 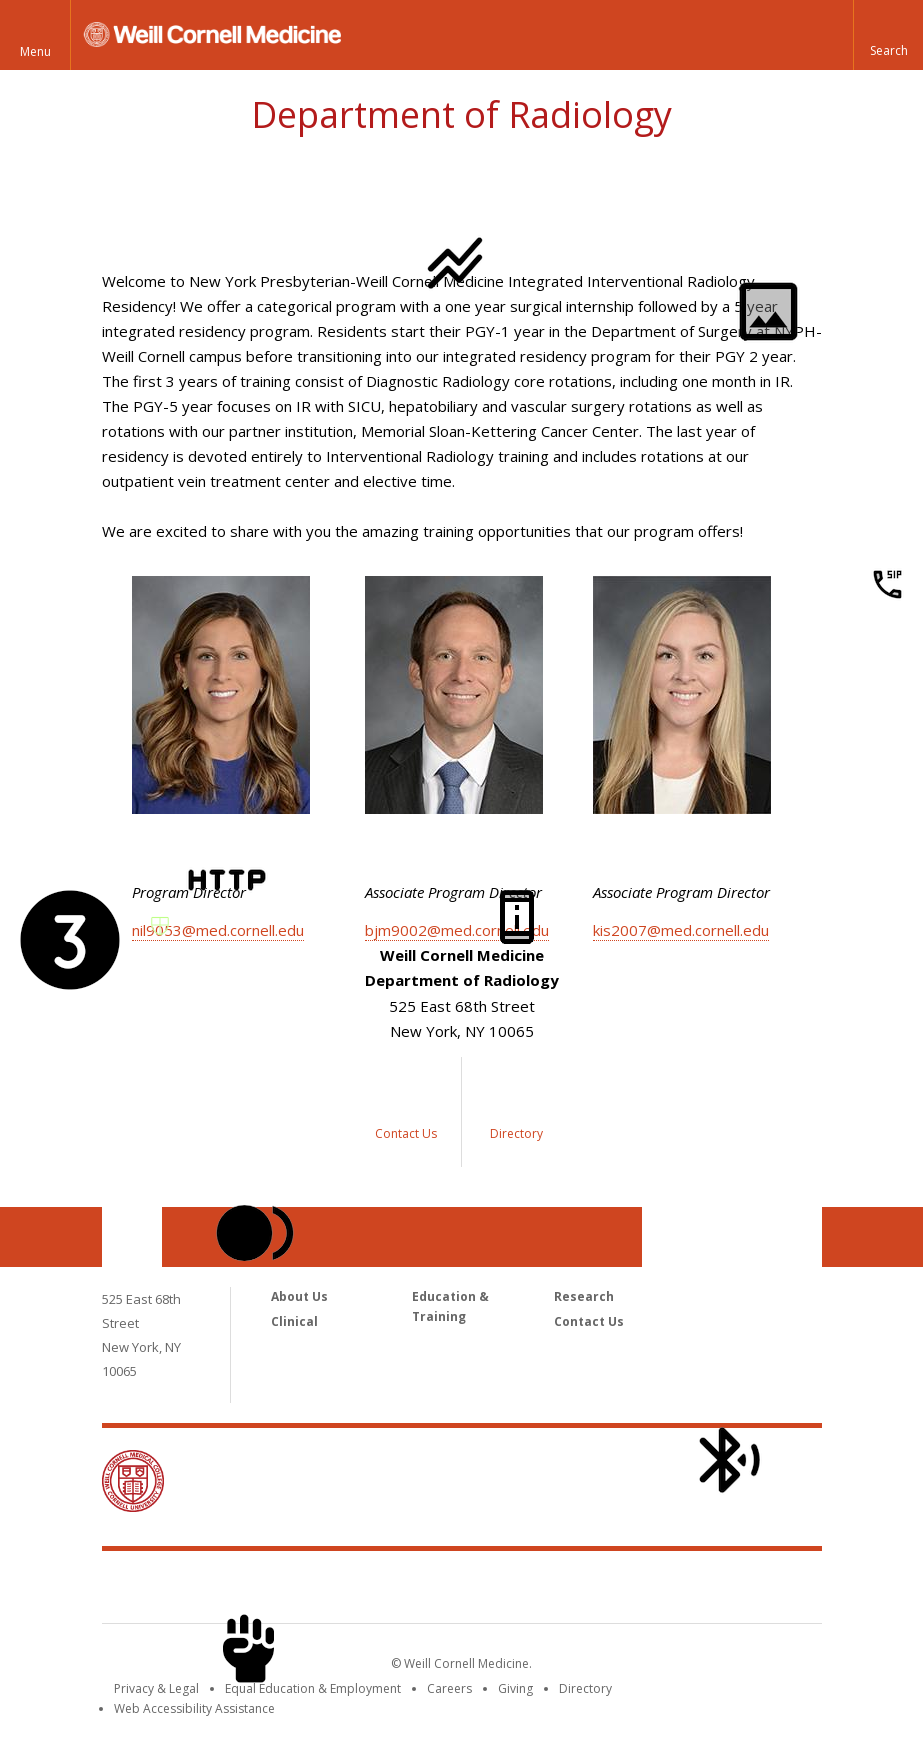 What do you see at coordinates (455, 263) in the screenshot?
I see `view stacked line chart data` at bounding box center [455, 263].